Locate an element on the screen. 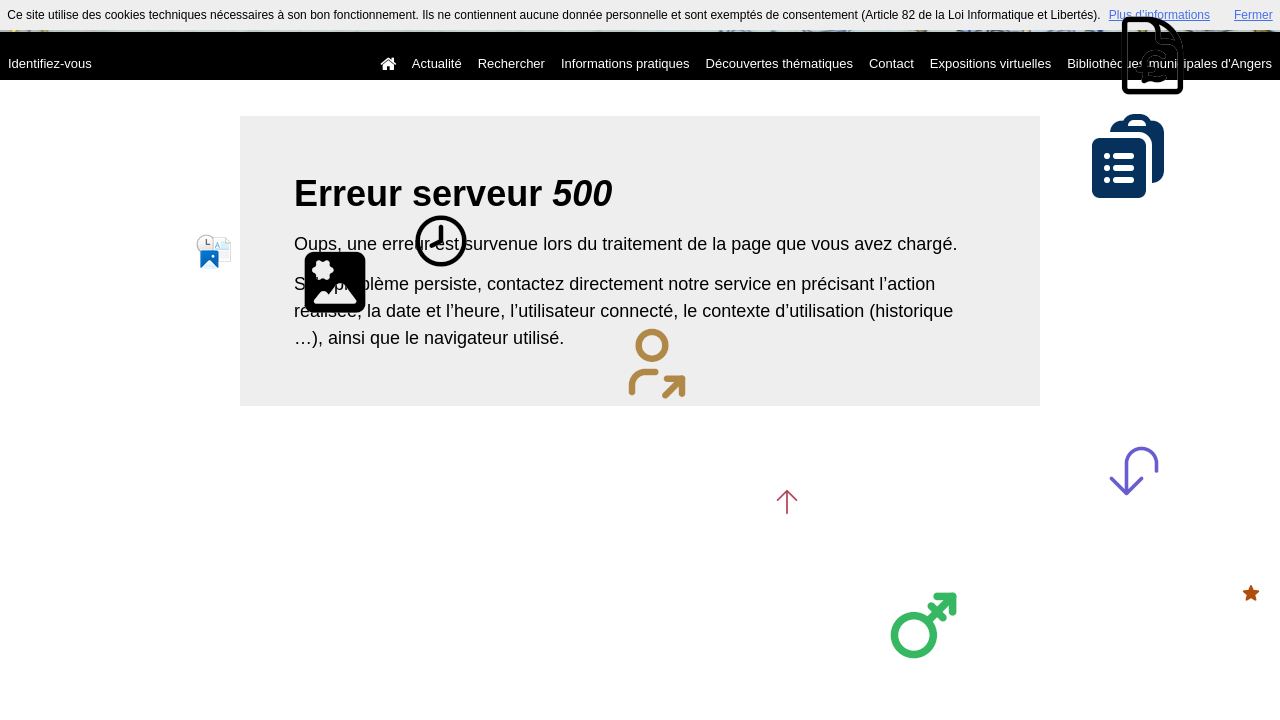 The width and height of the screenshot is (1280, 720). share a user profile is located at coordinates (652, 362).